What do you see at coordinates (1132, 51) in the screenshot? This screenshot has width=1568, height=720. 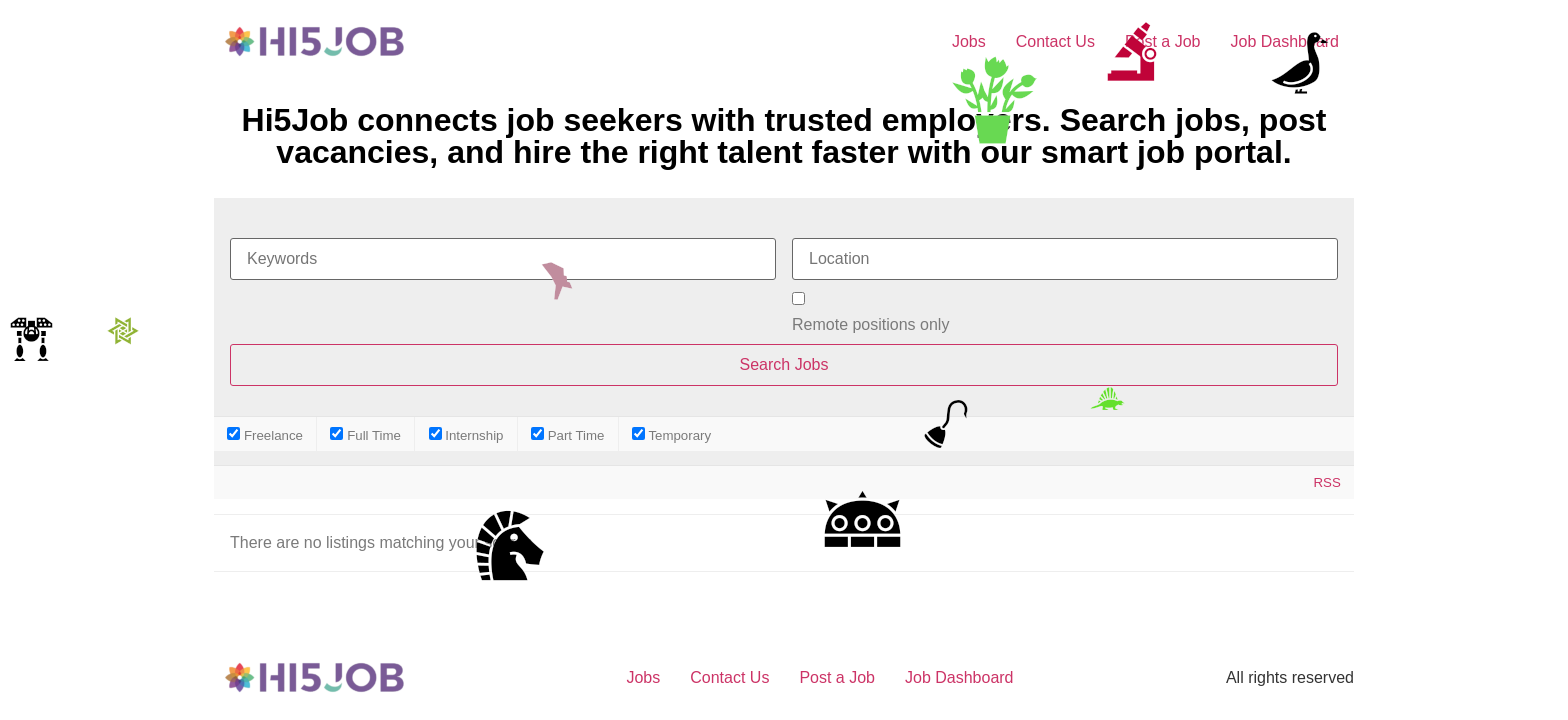 I see `access research or analysis tools` at bounding box center [1132, 51].